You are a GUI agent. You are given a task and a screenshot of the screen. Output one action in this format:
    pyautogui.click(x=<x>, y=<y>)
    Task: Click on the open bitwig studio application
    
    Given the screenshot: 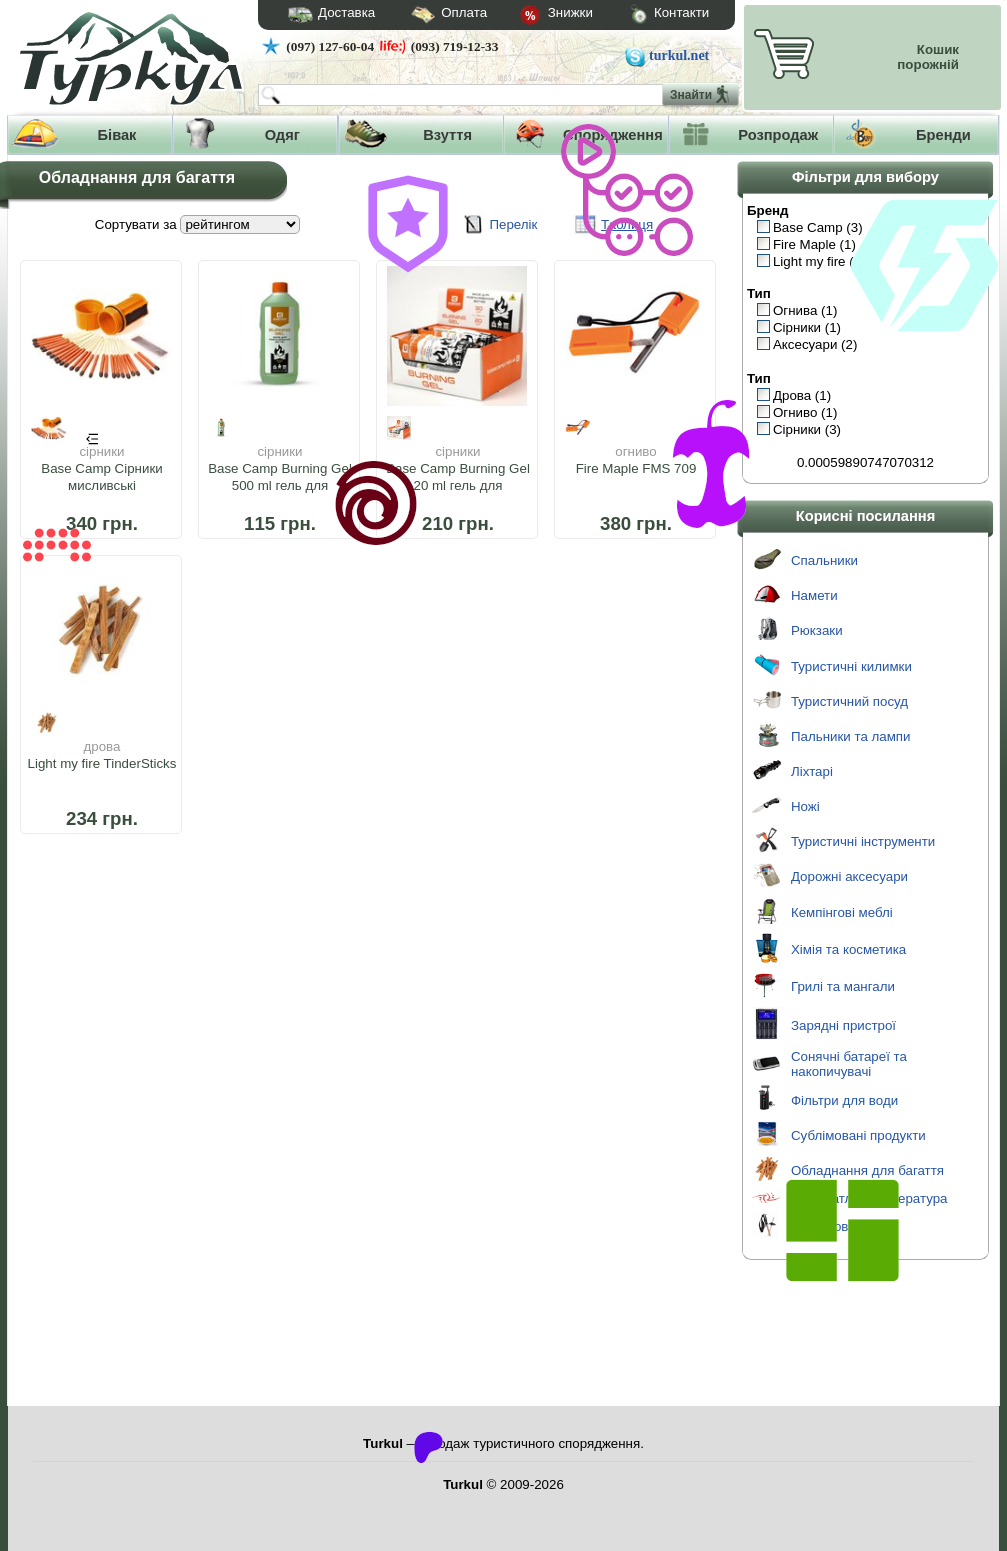 What is the action you would take?
    pyautogui.click(x=57, y=545)
    